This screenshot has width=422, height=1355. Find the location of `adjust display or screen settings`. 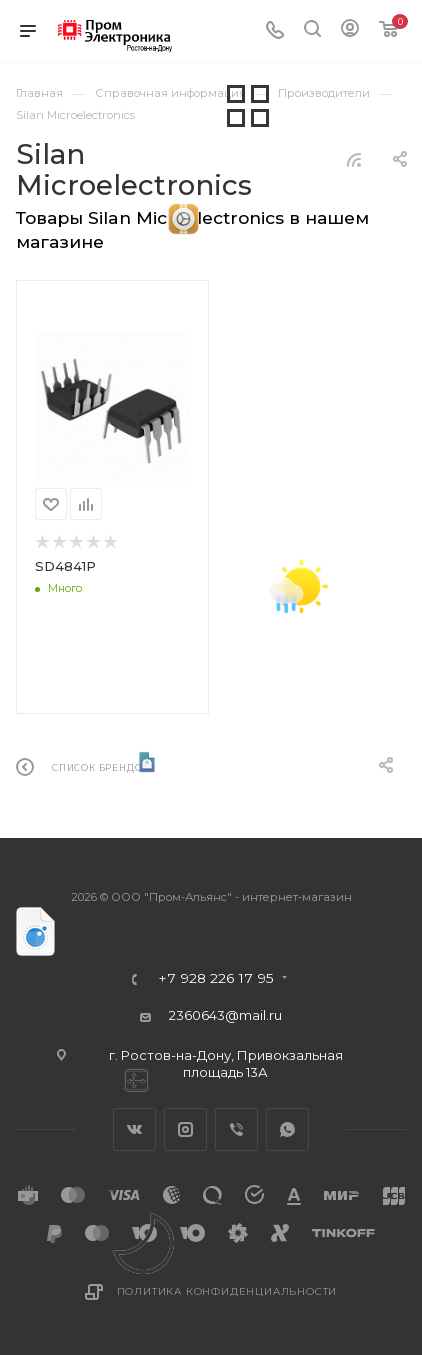

adjust display or screen settings is located at coordinates (136, 1080).